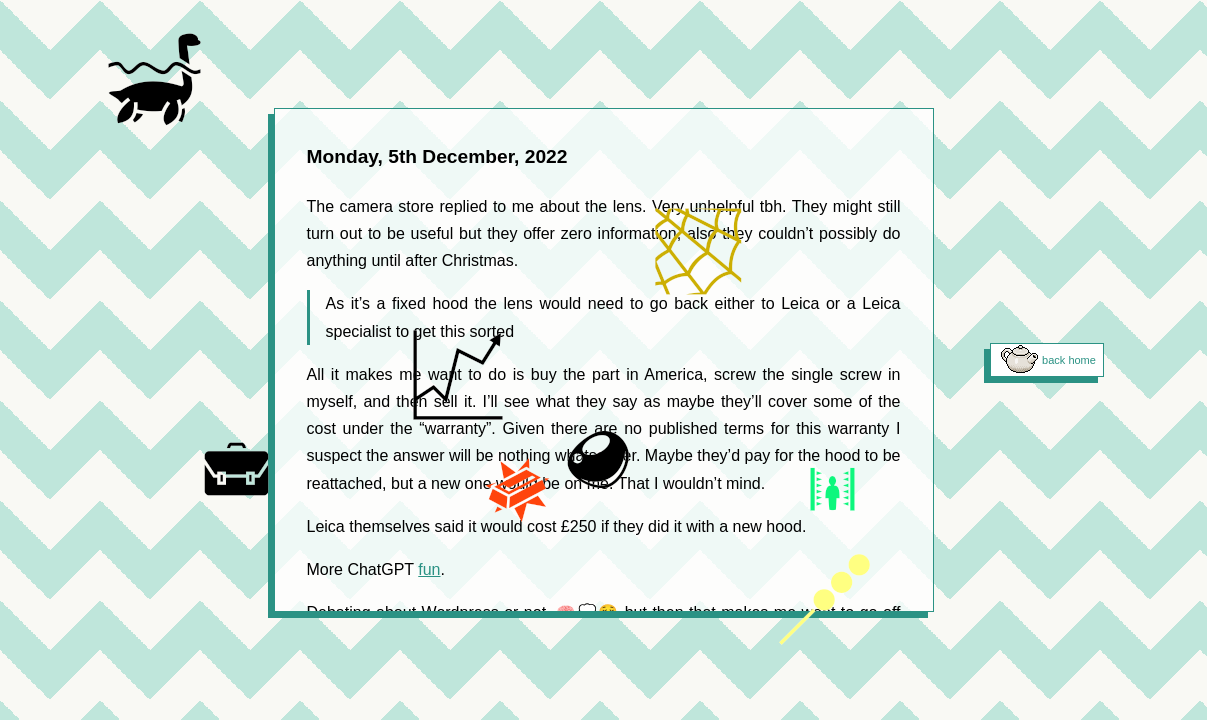 The height and width of the screenshot is (720, 1207). What do you see at coordinates (824, 599) in the screenshot?
I see `Japanese dango food item in a restaurant or food delivery app` at bounding box center [824, 599].